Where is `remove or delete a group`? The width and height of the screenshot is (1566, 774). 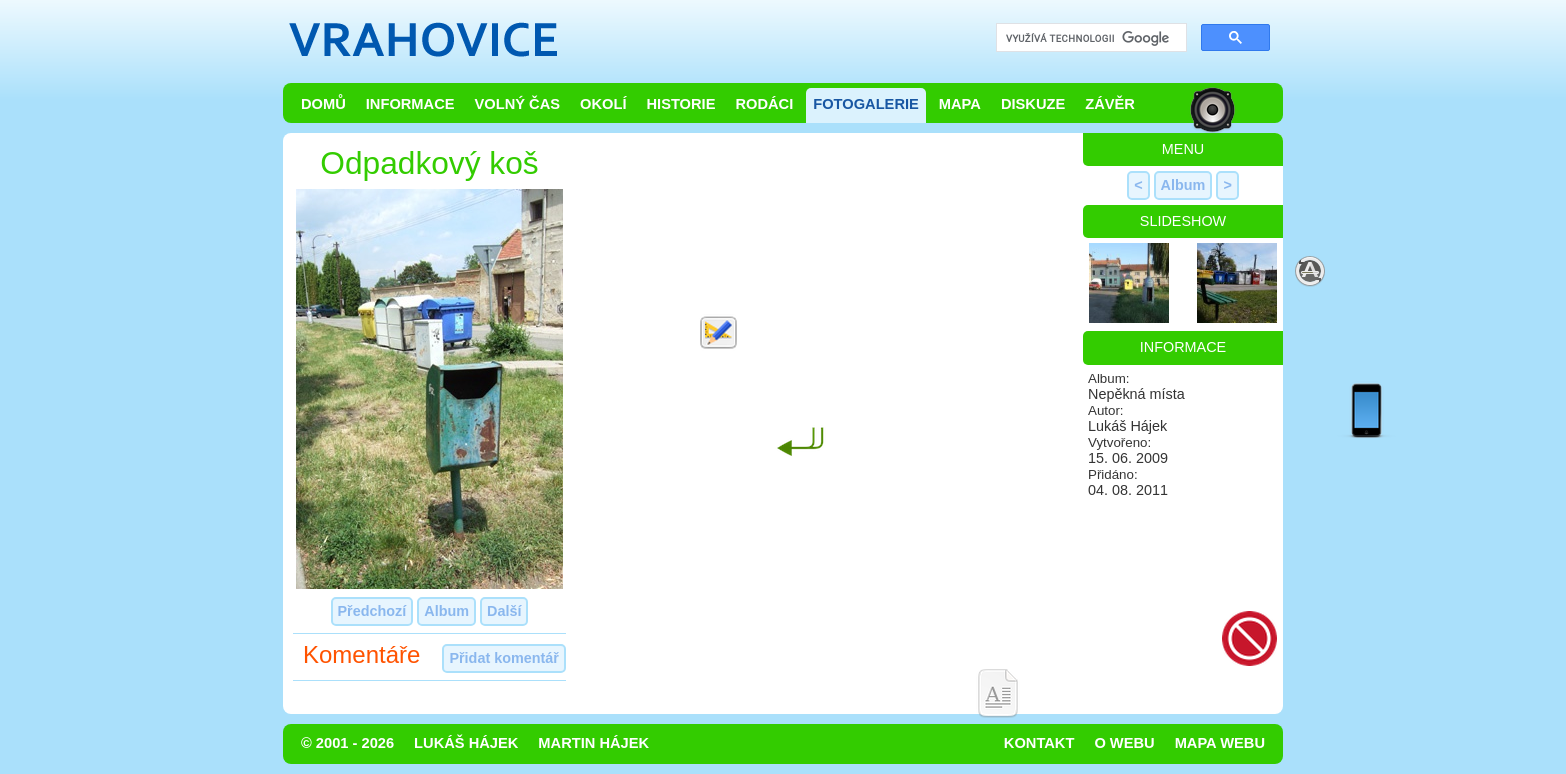
remove or delete a group is located at coordinates (1249, 638).